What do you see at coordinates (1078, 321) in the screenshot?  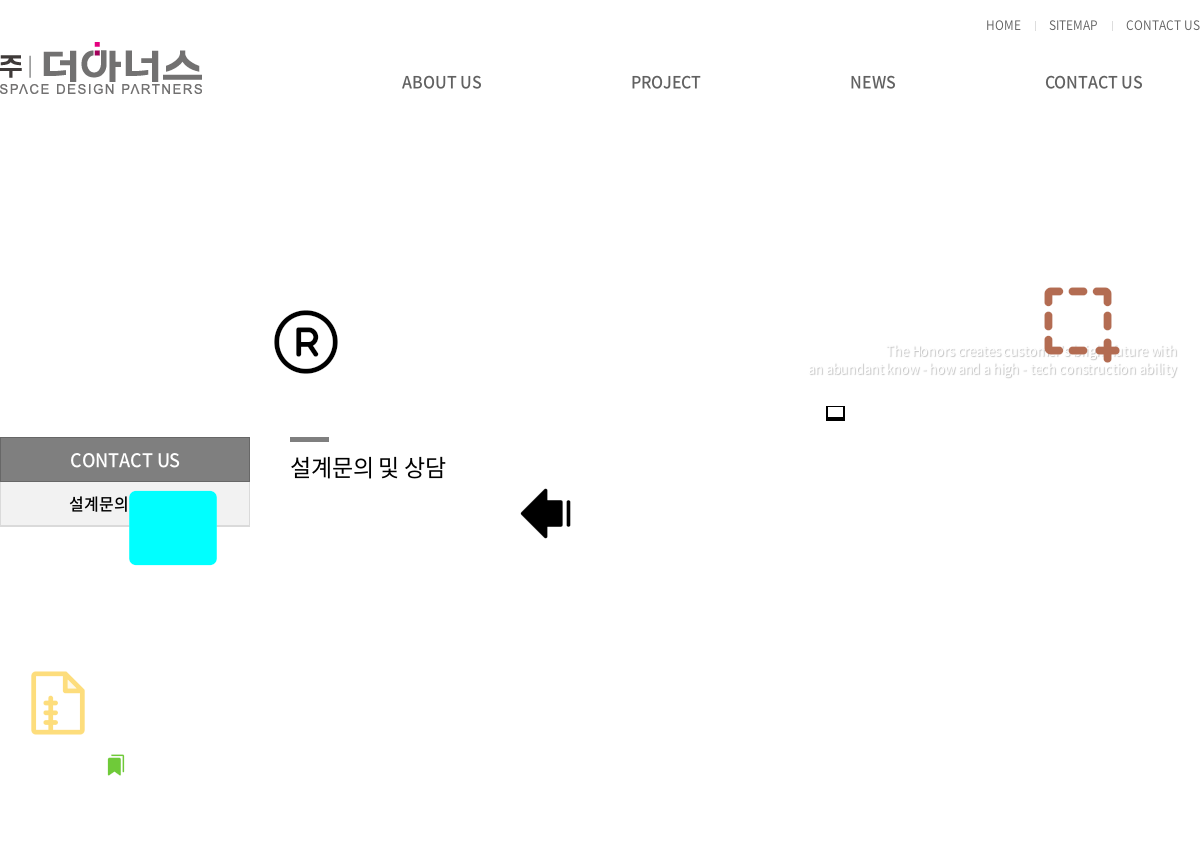 I see `add to current selection` at bounding box center [1078, 321].